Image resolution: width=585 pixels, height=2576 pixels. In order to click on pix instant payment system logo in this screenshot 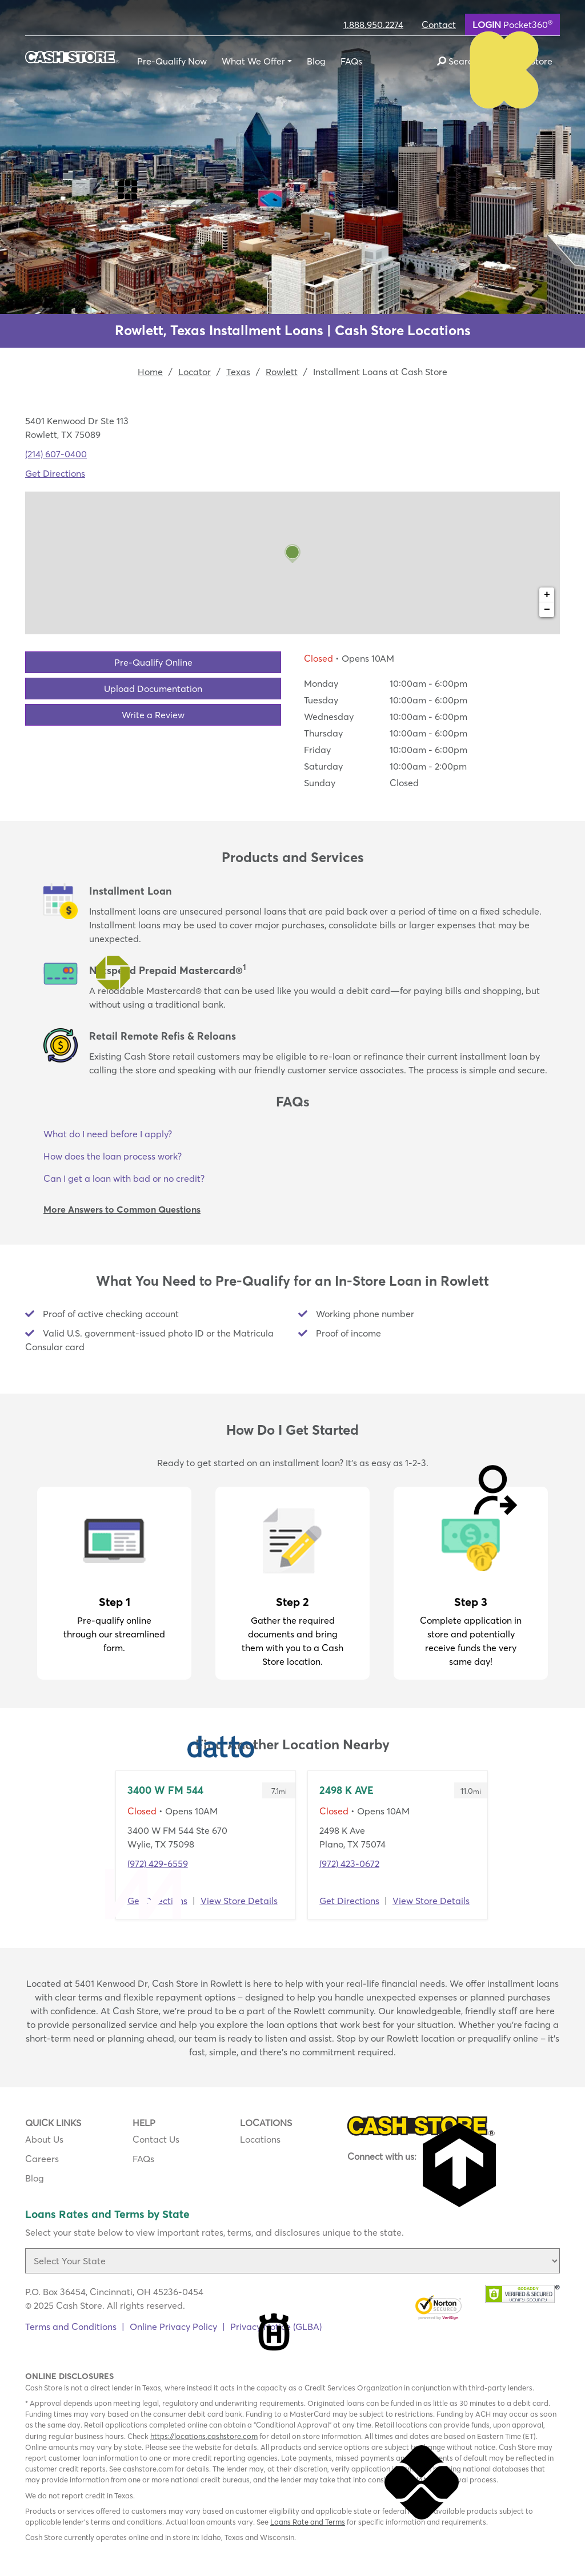, I will do `click(422, 2482)`.